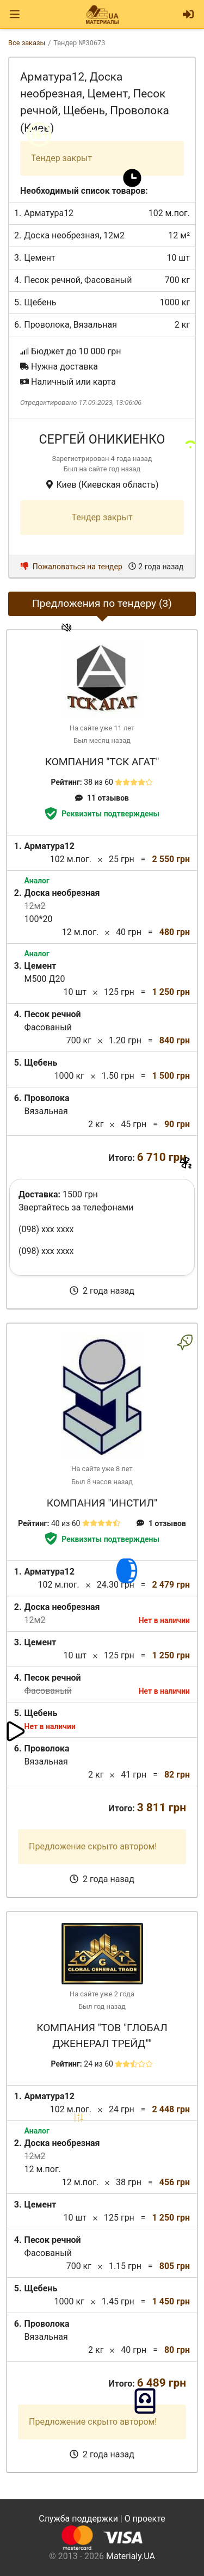  I want to click on indicates seafood or fish-related content, so click(186, 1342).